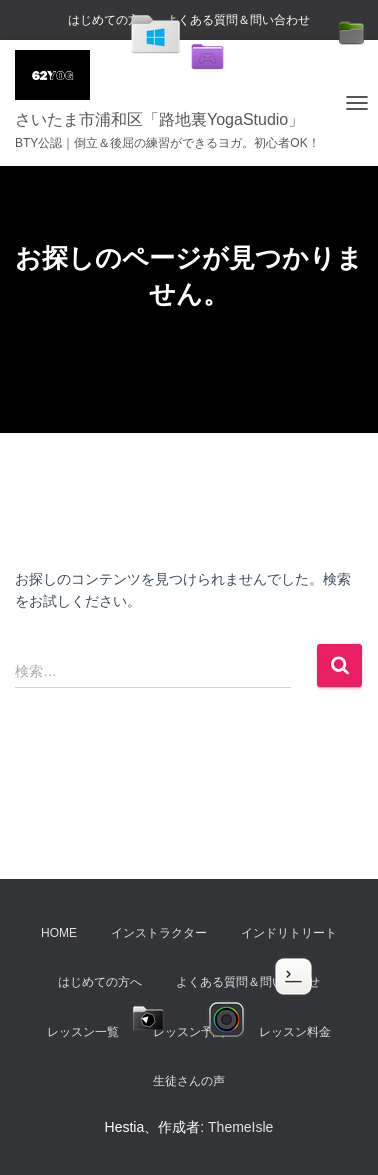  What do you see at coordinates (351, 32) in the screenshot?
I see `drop files here to add to folder` at bounding box center [351, 32].